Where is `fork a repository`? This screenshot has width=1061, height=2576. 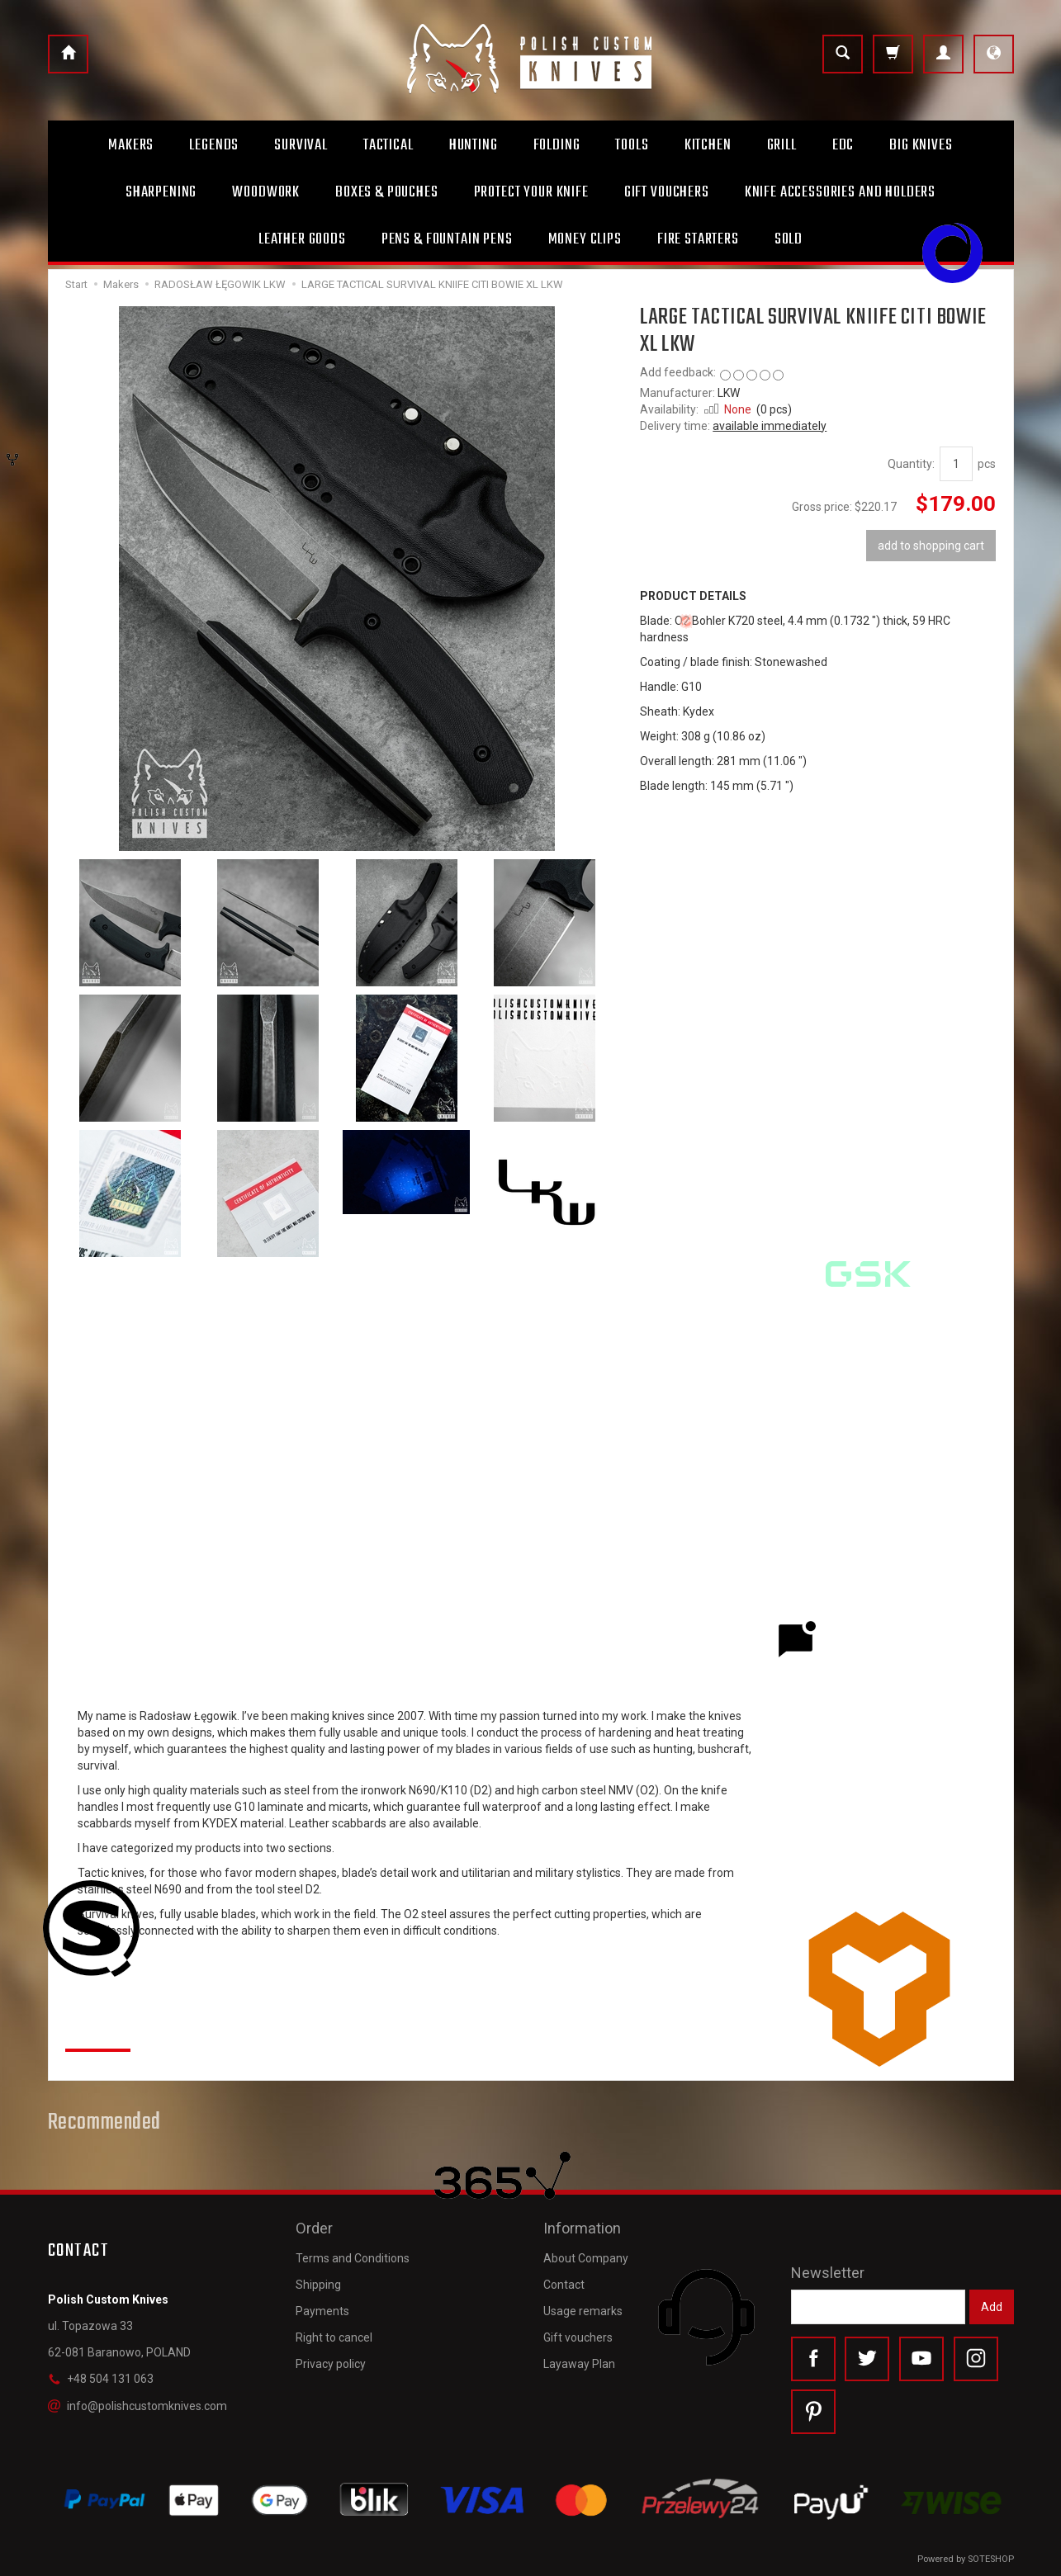
fork a repository is located at coordinates (12, 460).